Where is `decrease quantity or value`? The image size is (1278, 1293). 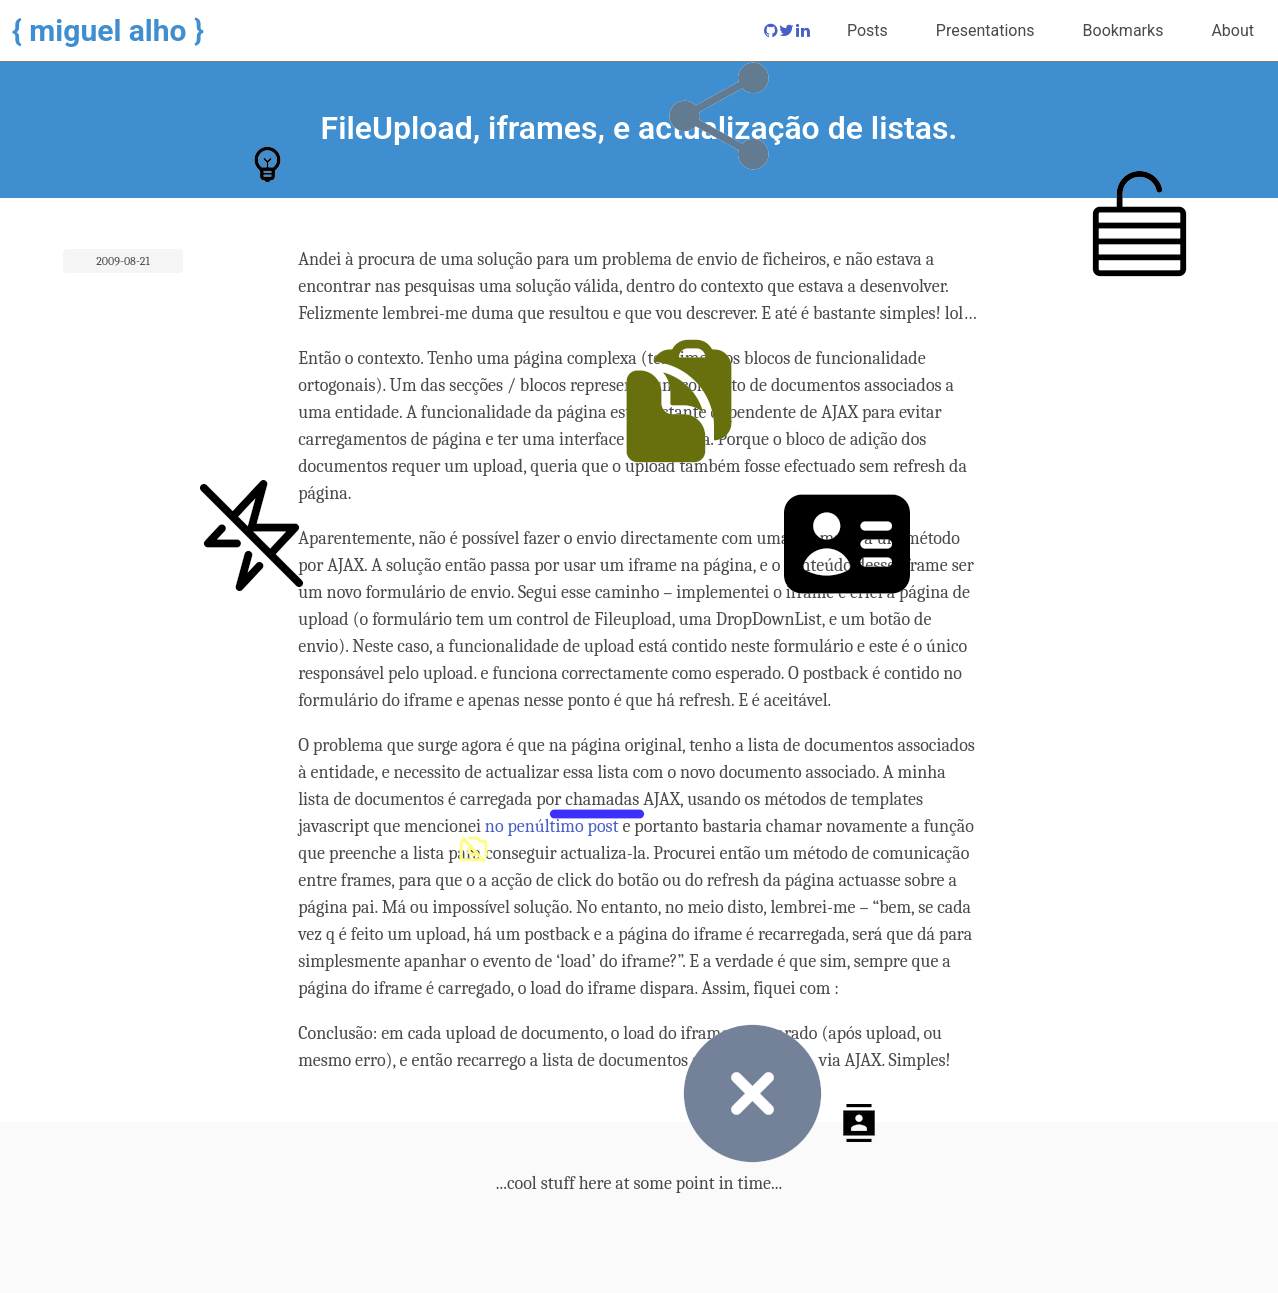 decrease quantity or value is located at coordinates (597, 814).